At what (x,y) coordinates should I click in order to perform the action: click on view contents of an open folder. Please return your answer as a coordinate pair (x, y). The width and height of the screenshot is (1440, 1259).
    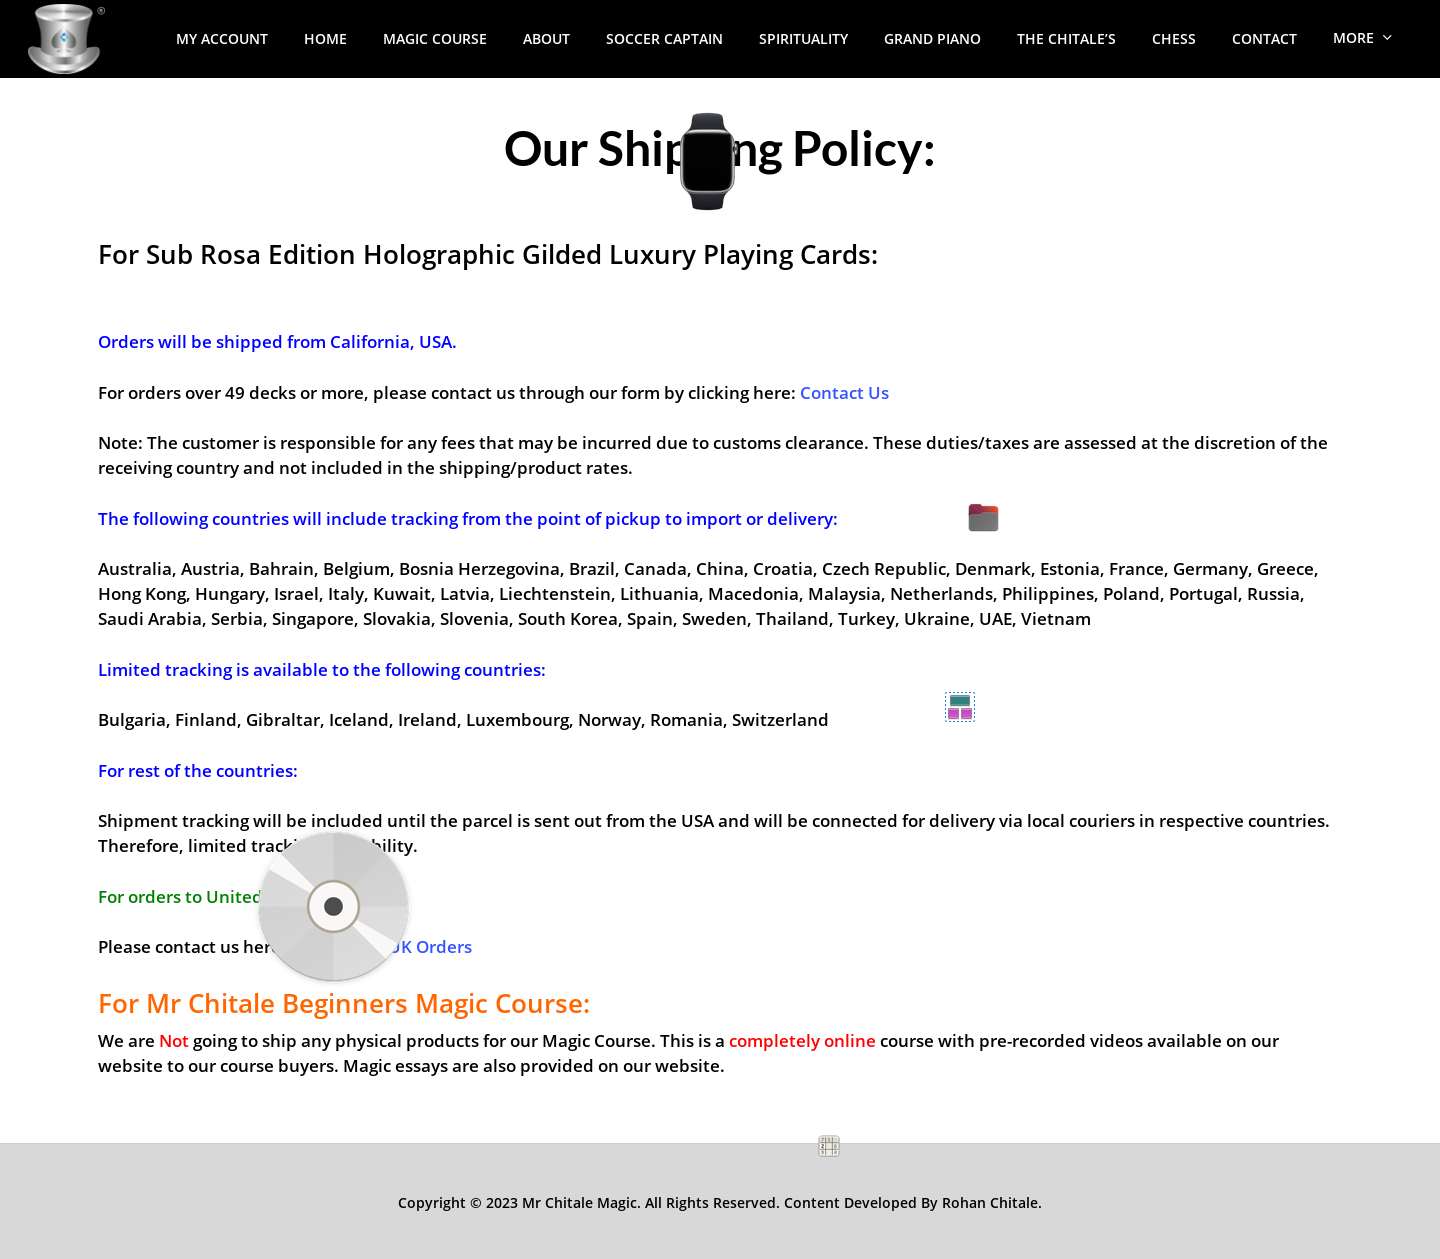
    Looking at the image, I should click on (983, 517).